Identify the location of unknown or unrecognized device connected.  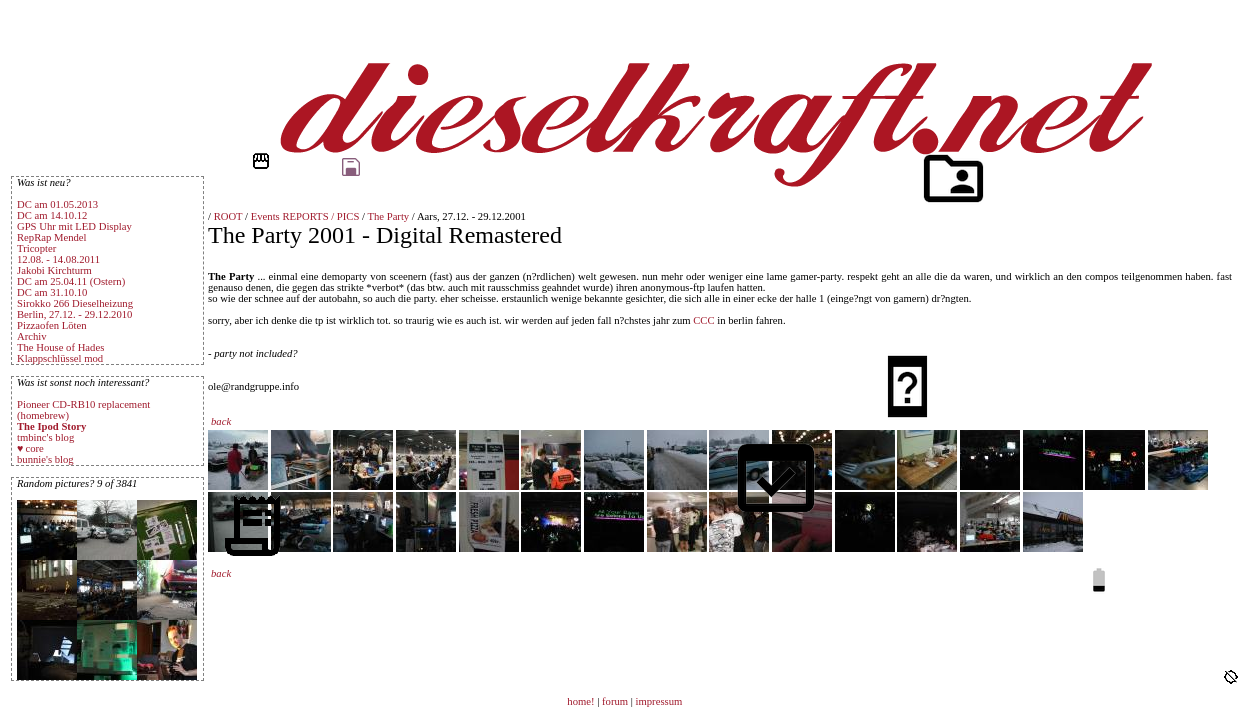
(907, 386).